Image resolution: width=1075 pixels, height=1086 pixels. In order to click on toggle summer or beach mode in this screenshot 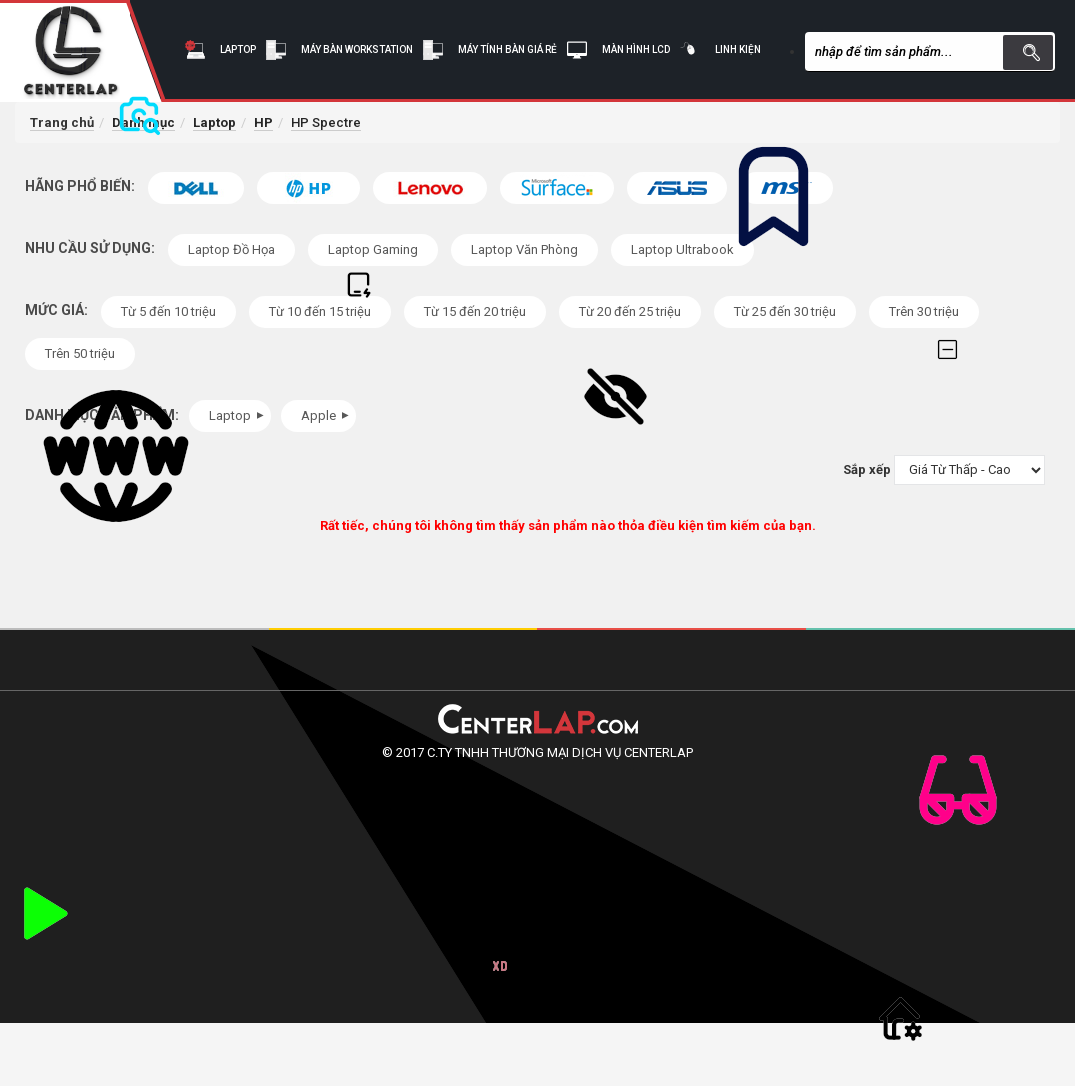, I will do `click(958, 790)`.